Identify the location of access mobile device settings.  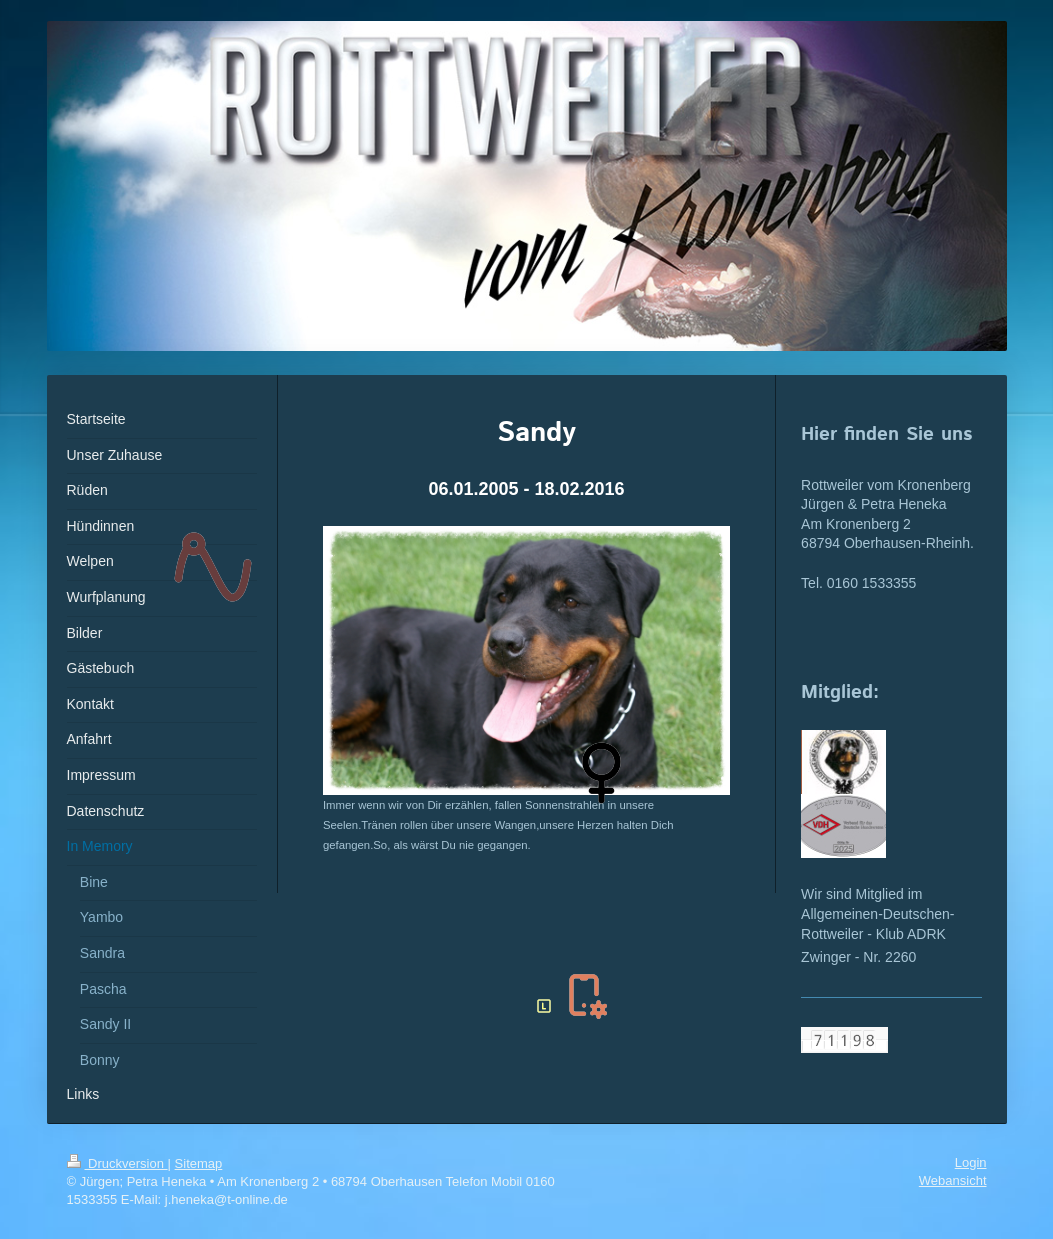
(584, 995).